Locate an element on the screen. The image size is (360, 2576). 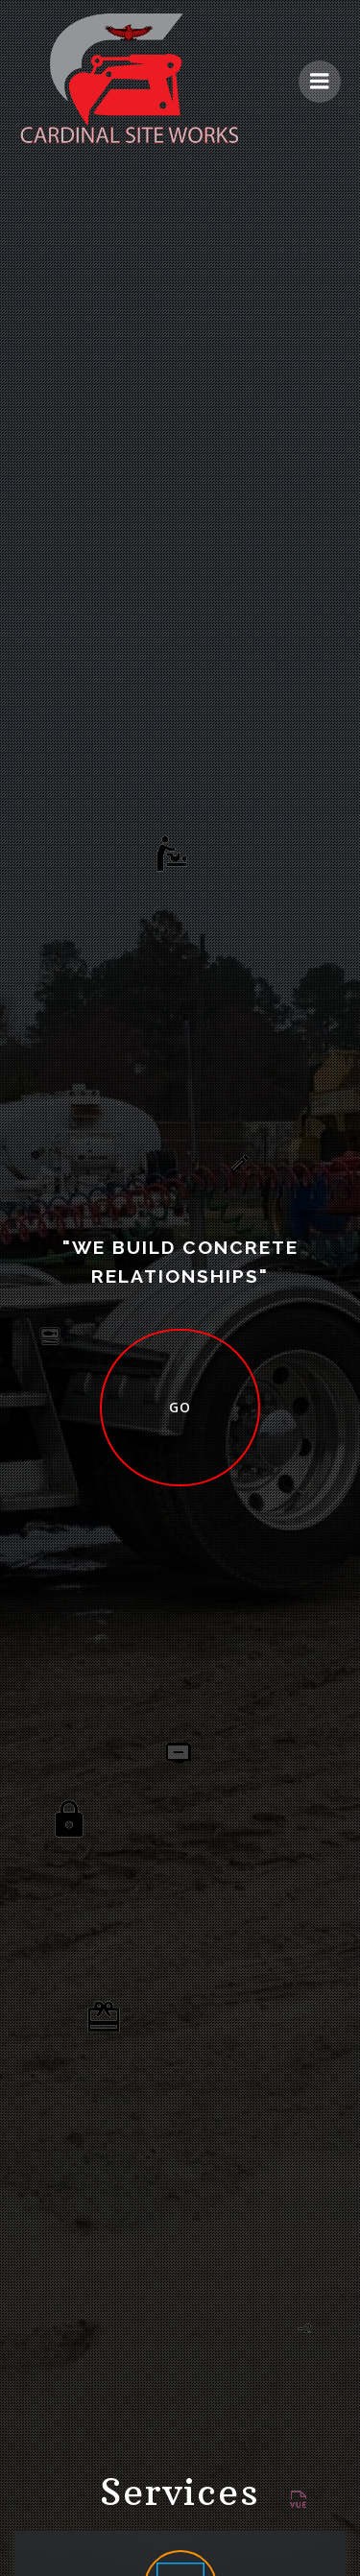
vue.js file type indicator is located at coordinates (299, 2500).